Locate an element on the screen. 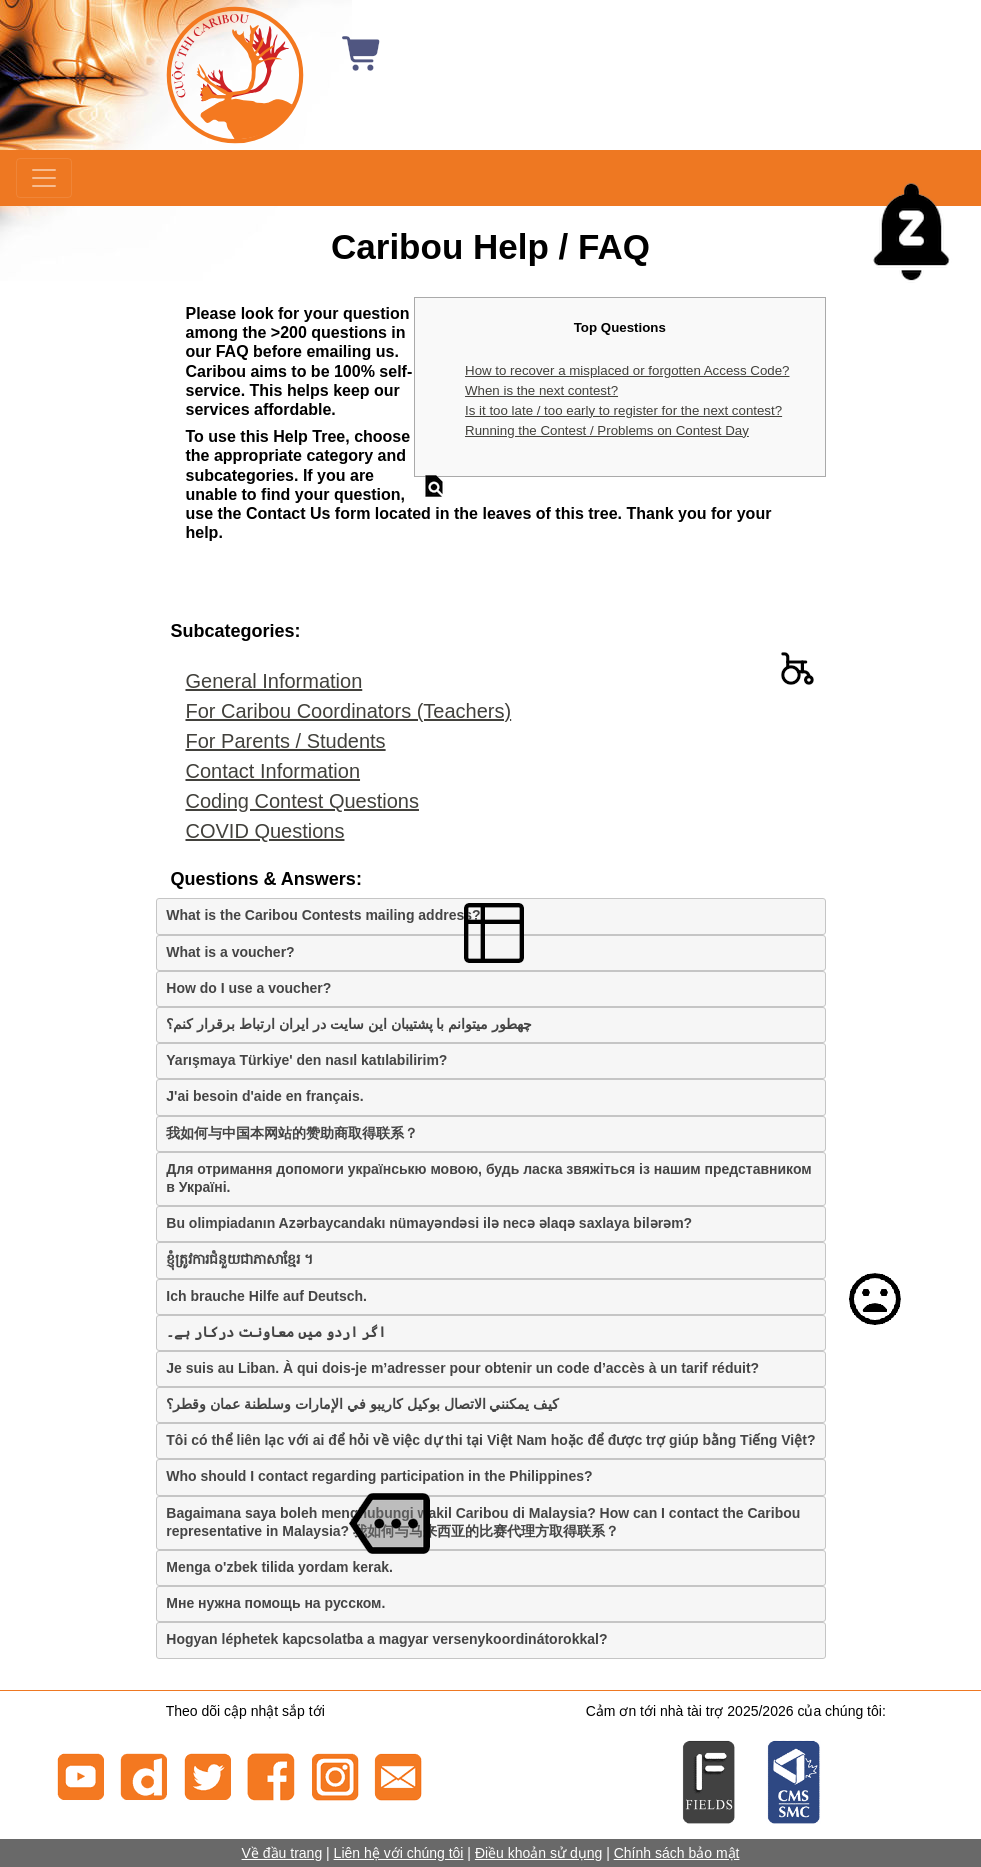 The height and width of the screenshot is (1867, 981). view data in table format is located at coordinates (494, 933).